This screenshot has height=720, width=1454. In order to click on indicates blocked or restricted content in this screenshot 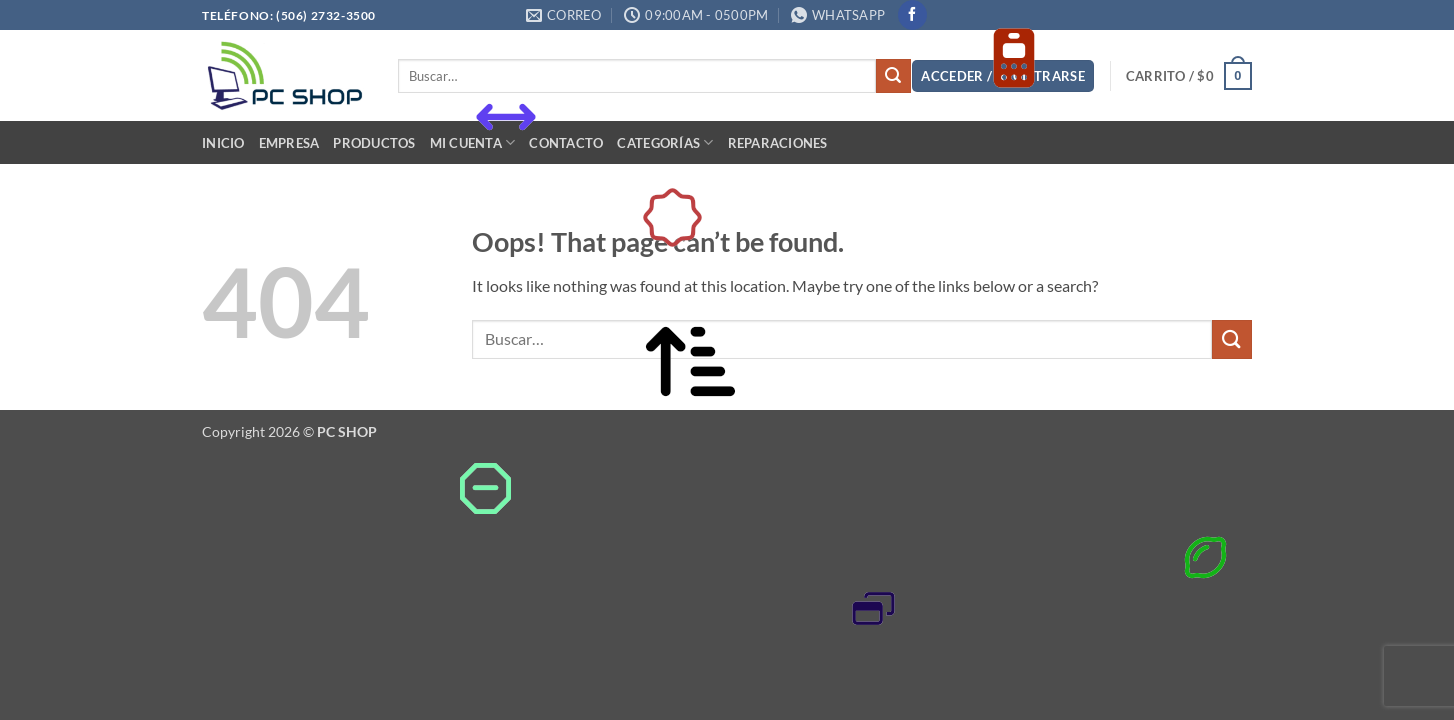, I will do `click(485, 488)`.